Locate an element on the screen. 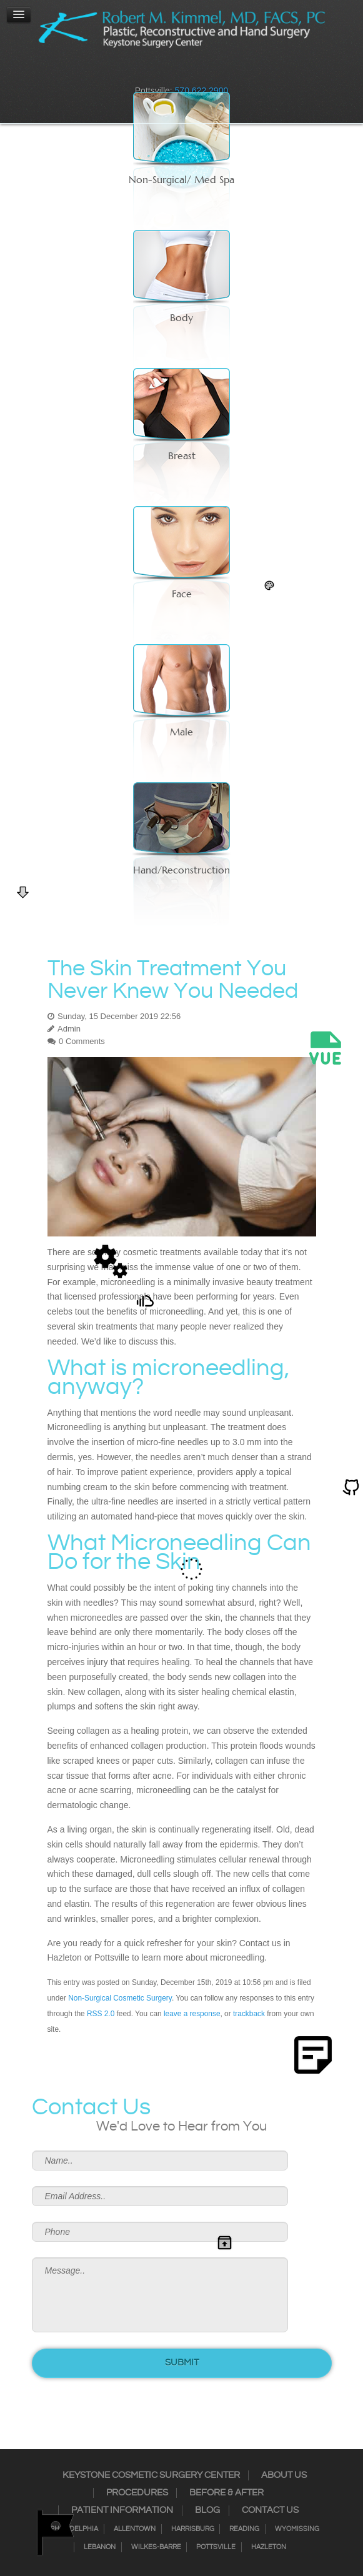 The width and height of the screenshot is (363, 2576). download file or content is located at coordinates (22, 892).